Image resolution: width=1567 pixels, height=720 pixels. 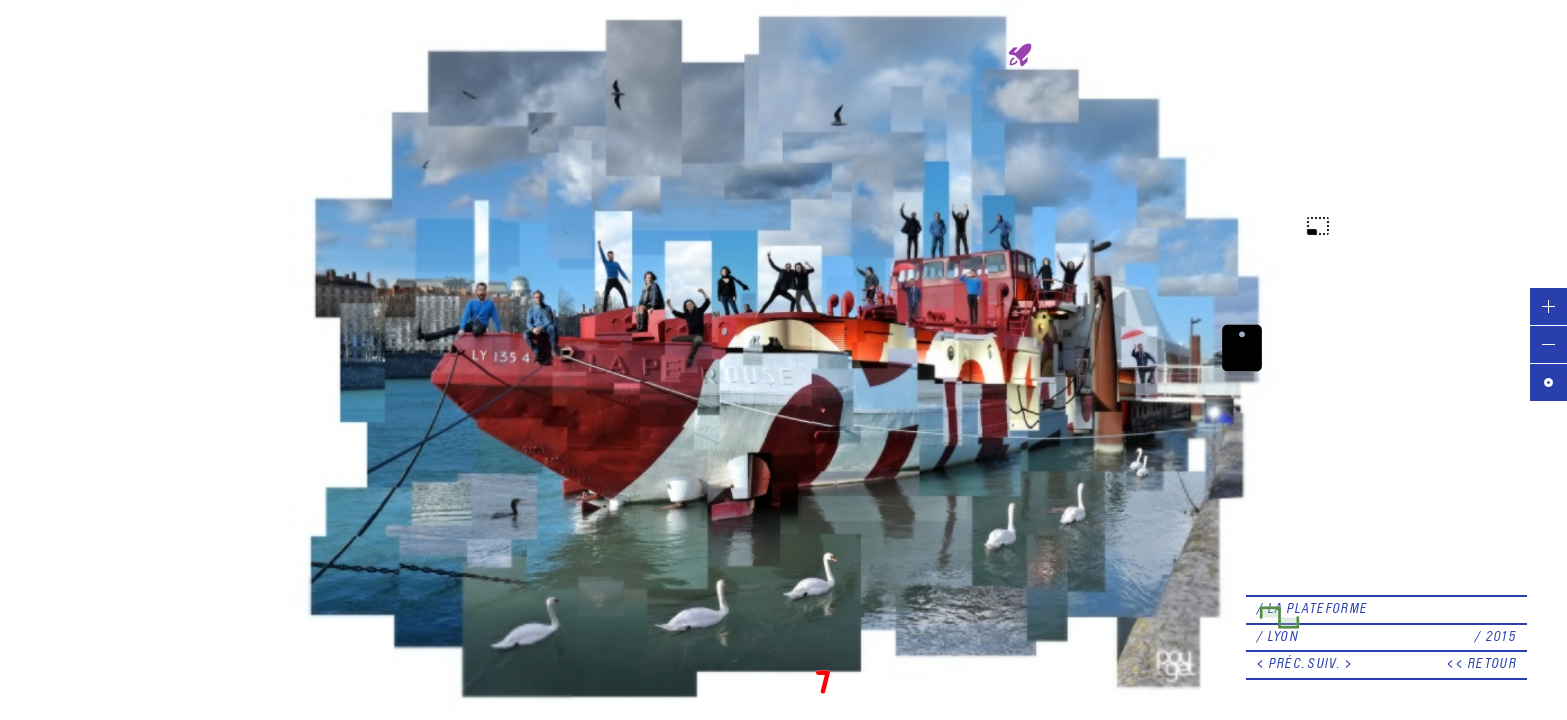 I want to click on toggle square wave audio signal, so click(x=1279, y=617).